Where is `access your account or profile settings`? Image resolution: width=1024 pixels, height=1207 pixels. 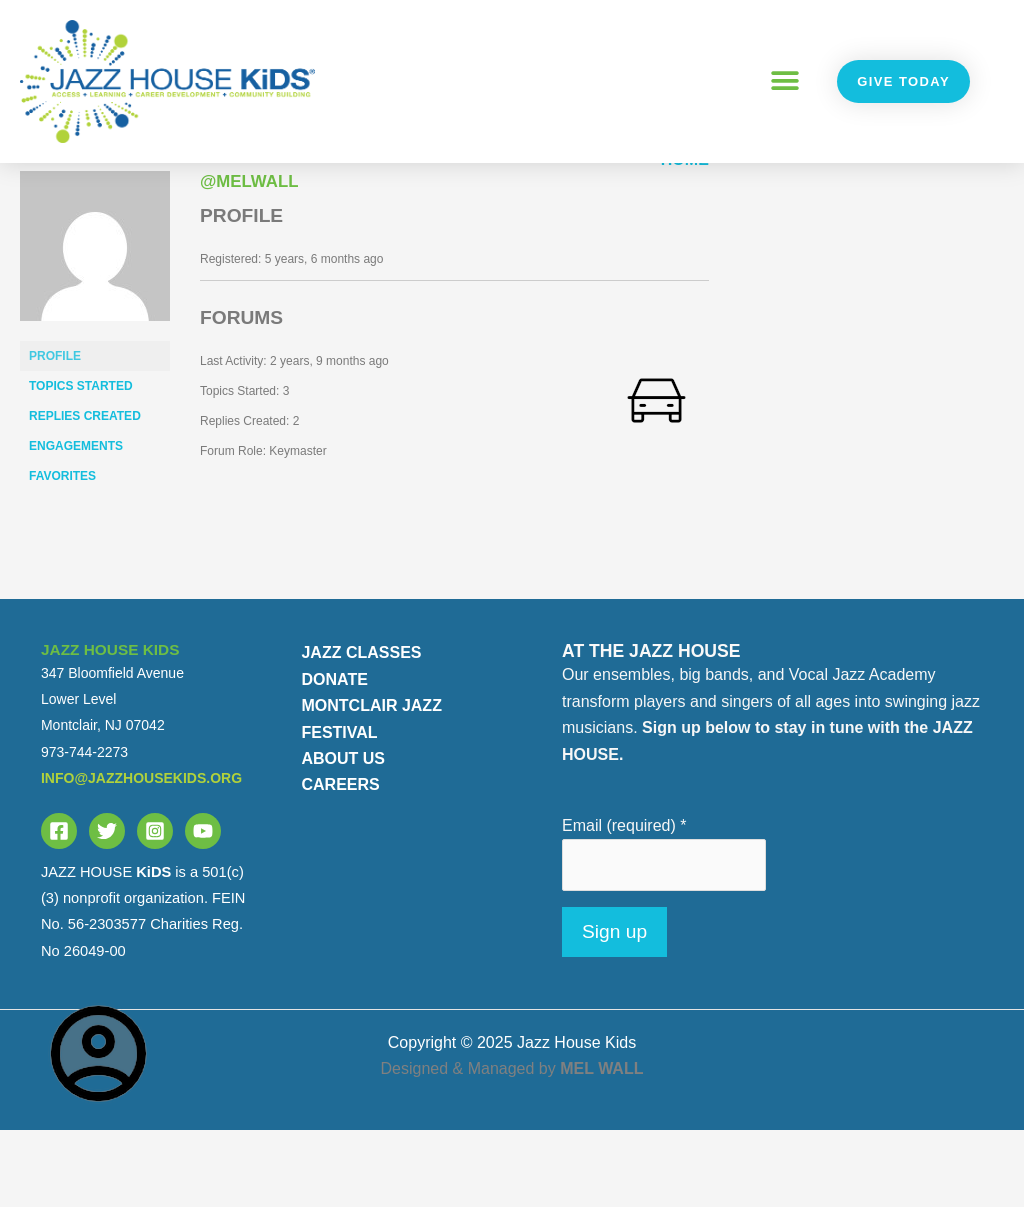
access your account or profile settings is located at coordinates (98, 1053).